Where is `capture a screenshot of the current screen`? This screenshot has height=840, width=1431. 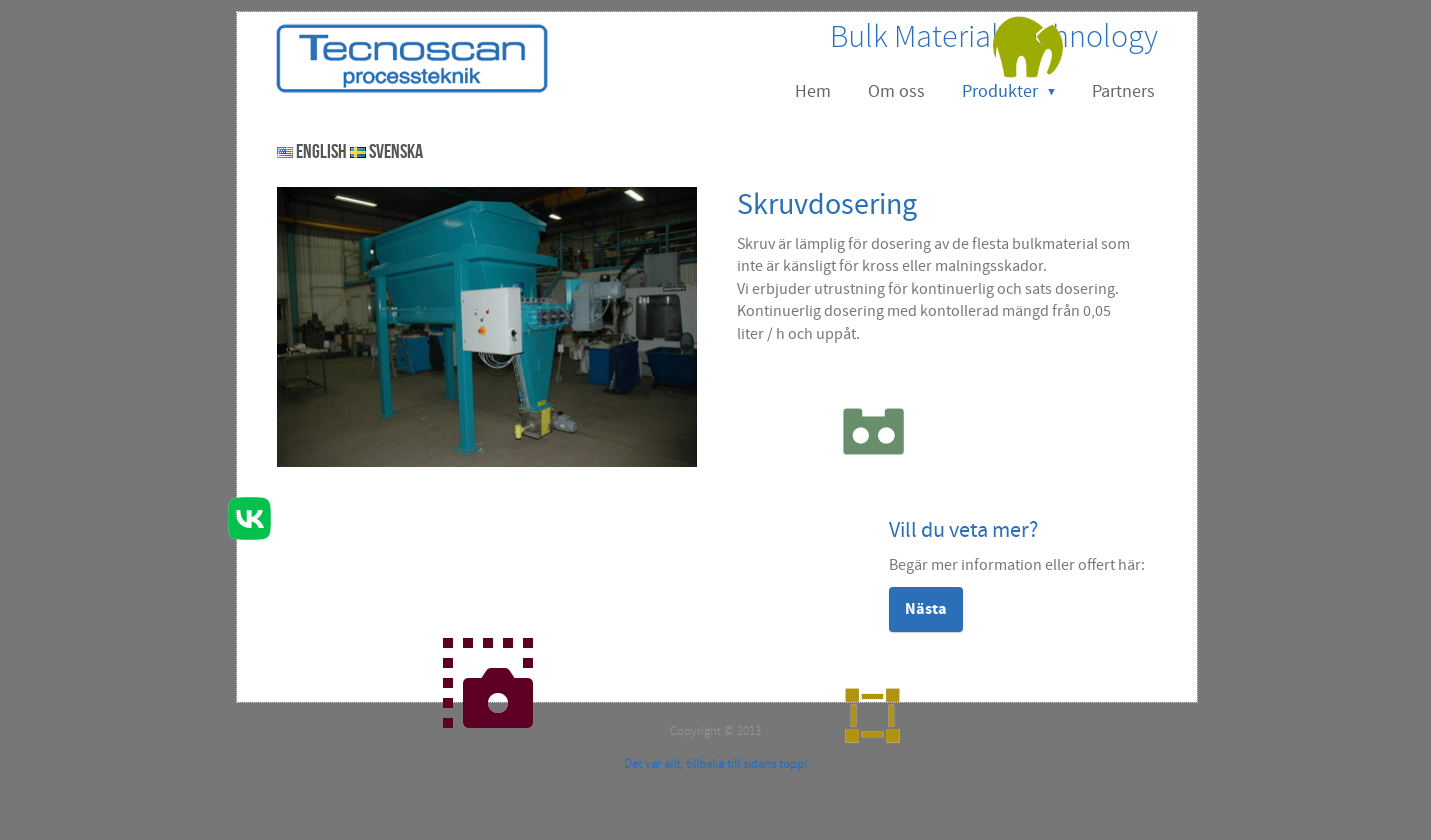
capture a screenshot of the current screen is located at coordinates (488, 683).